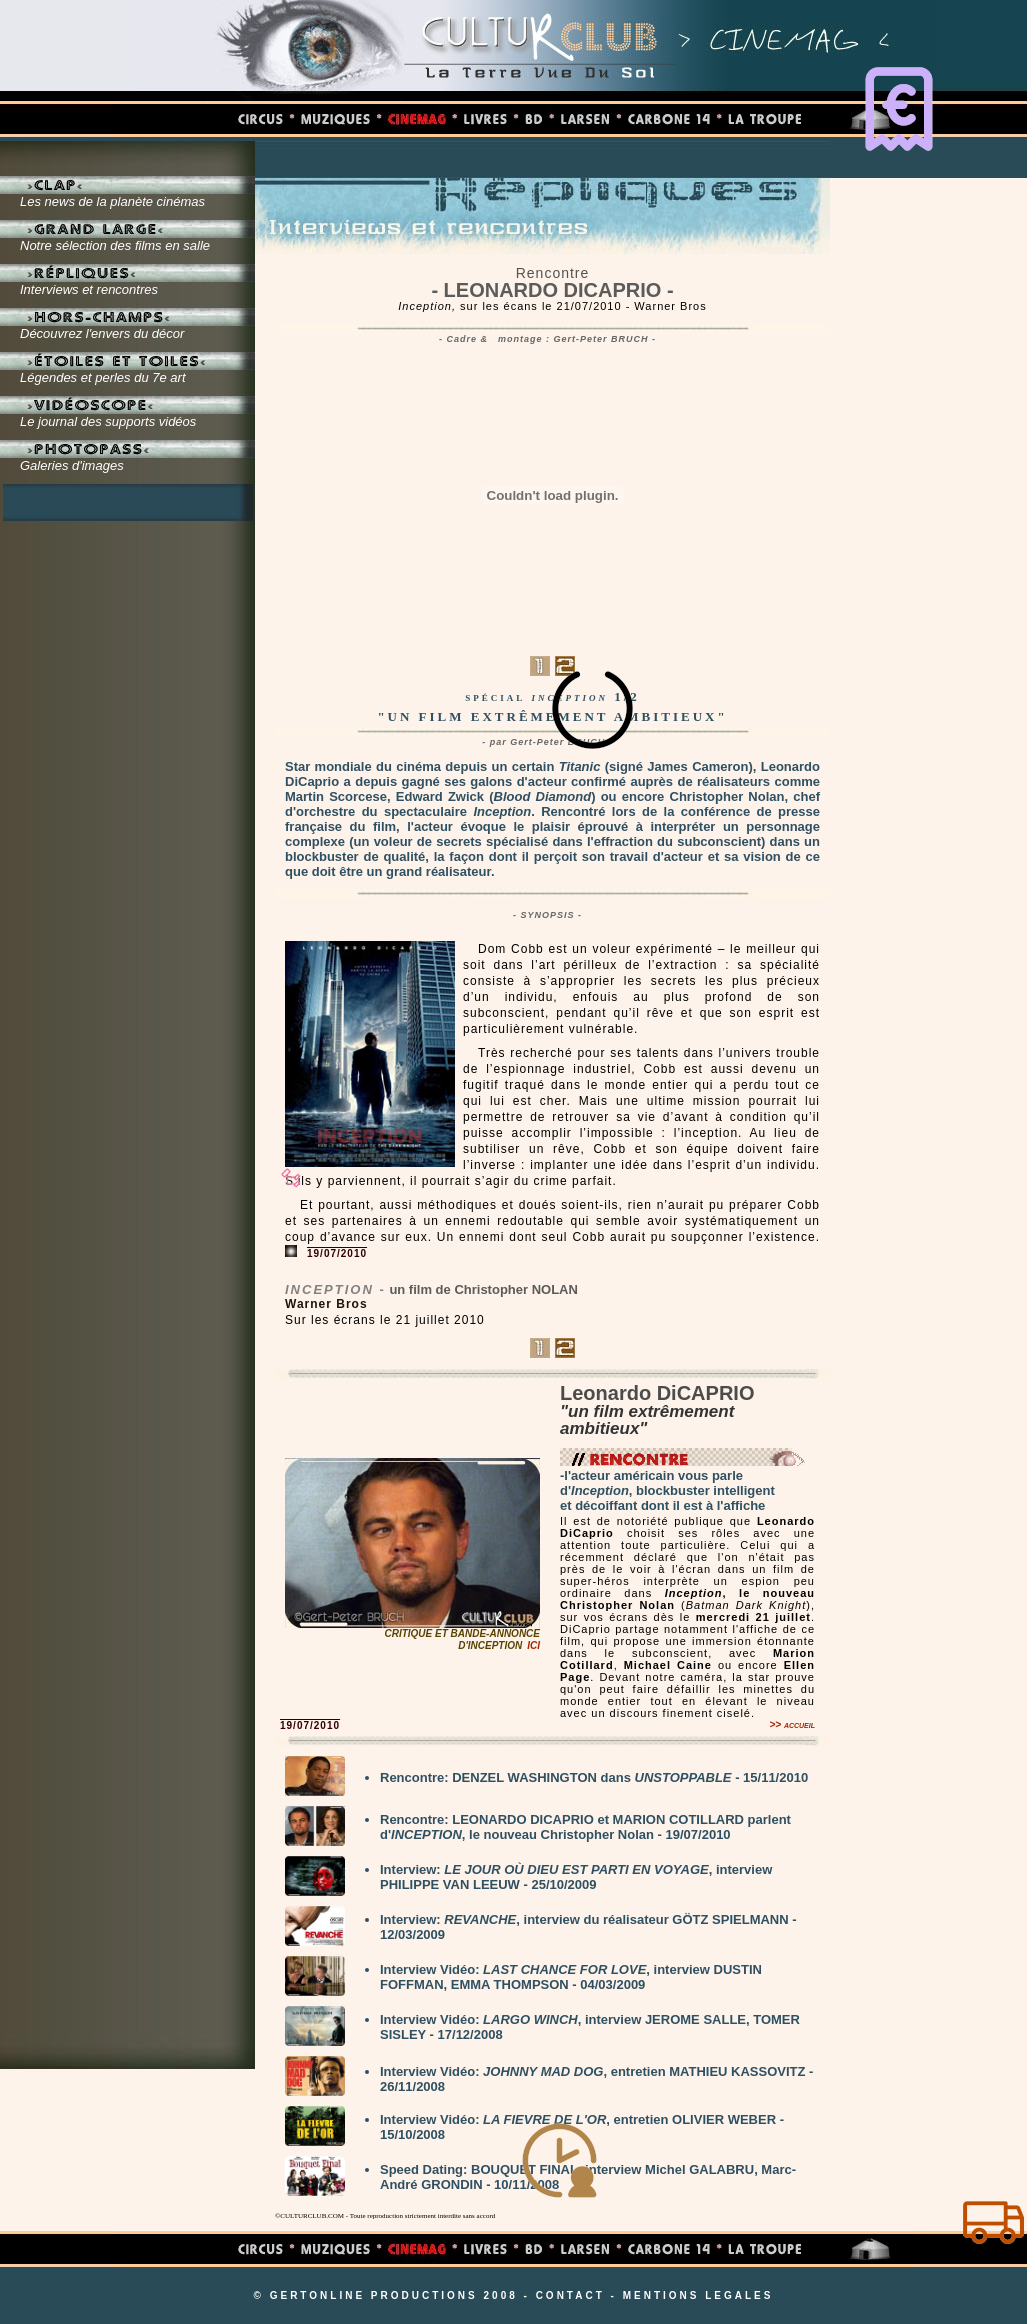 This screenshot has height=2324, width=1027. What do you see at coordinates (991, 2219) in the screenshot?
I see `track your delivery status` at bounding box center [991, 2219].